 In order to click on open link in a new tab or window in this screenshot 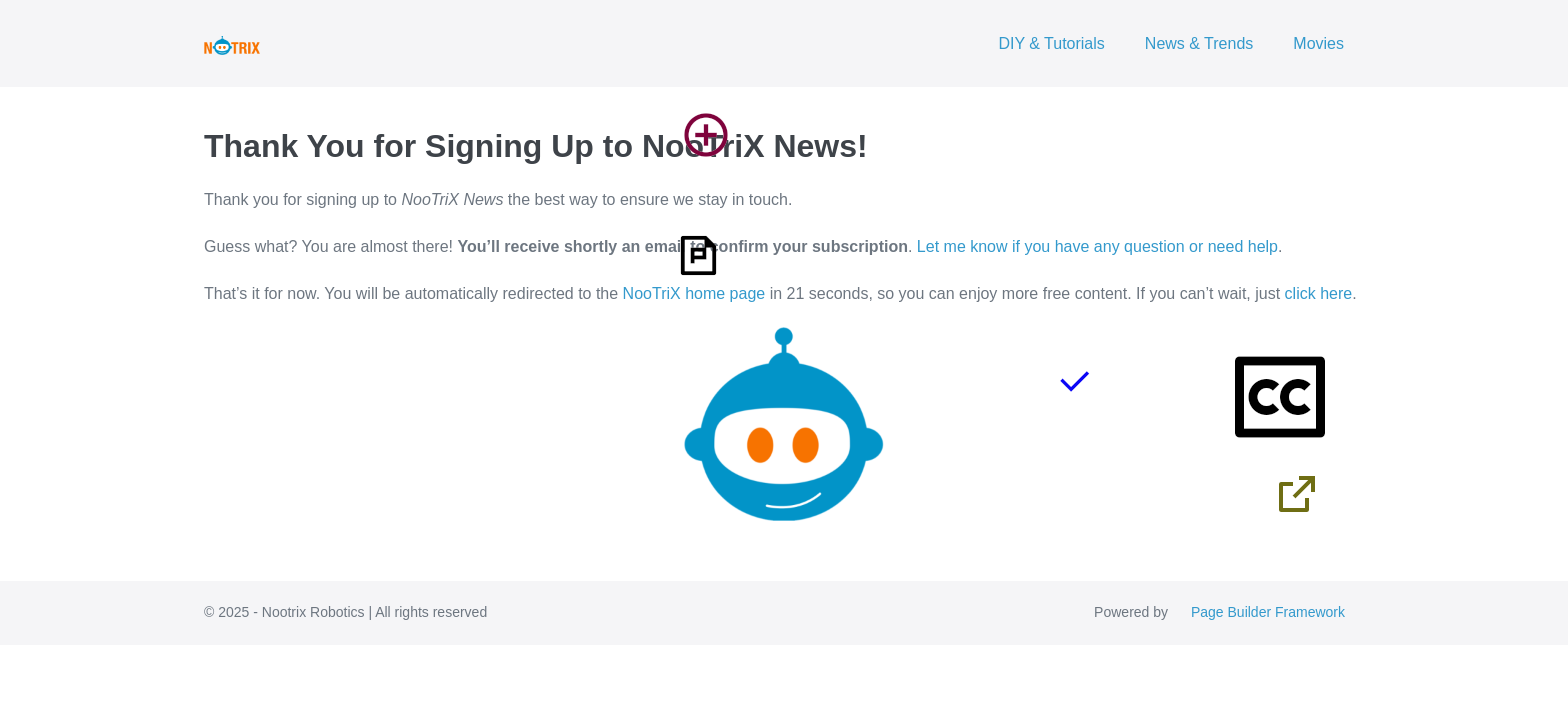, I will do `click(1297, 494)`.